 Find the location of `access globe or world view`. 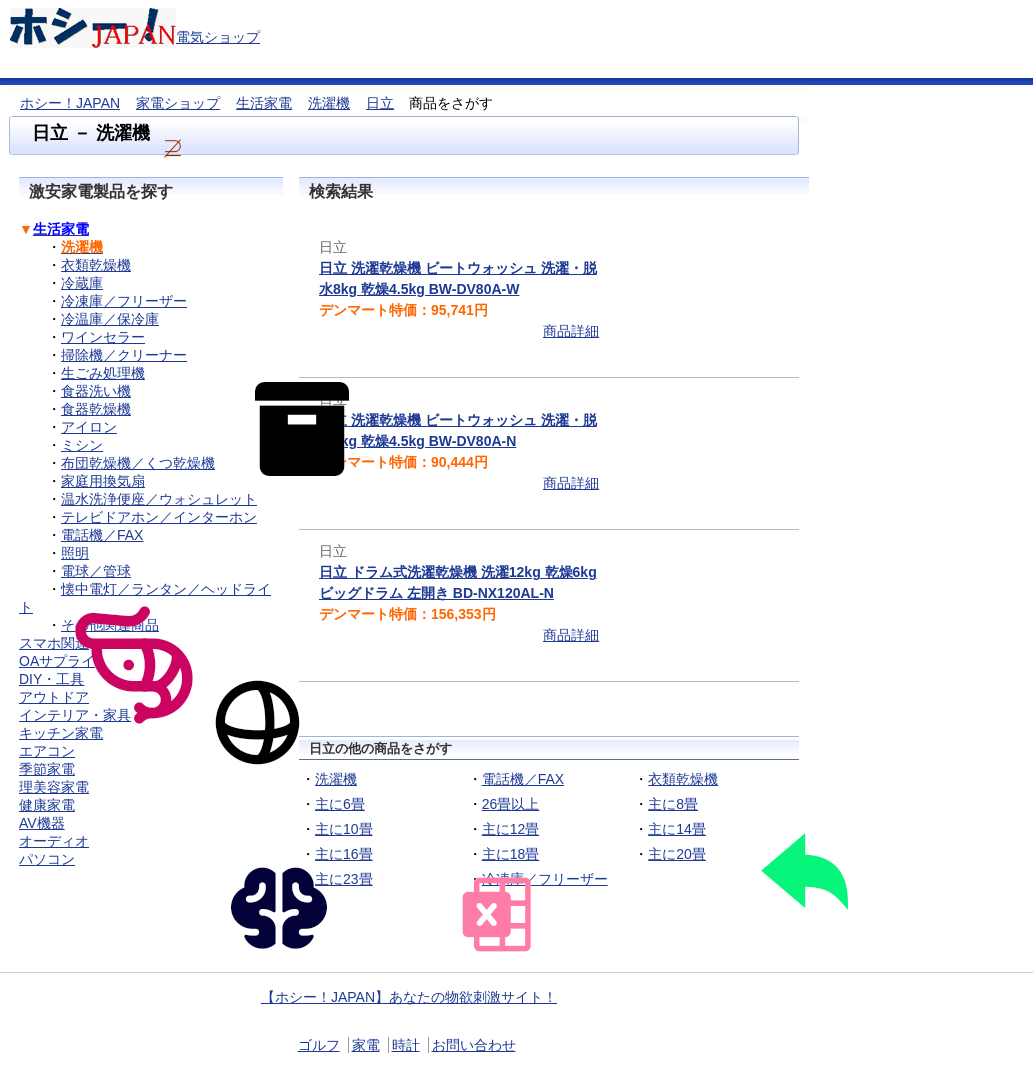

access globe or world view is located at coordinates (257, 722).